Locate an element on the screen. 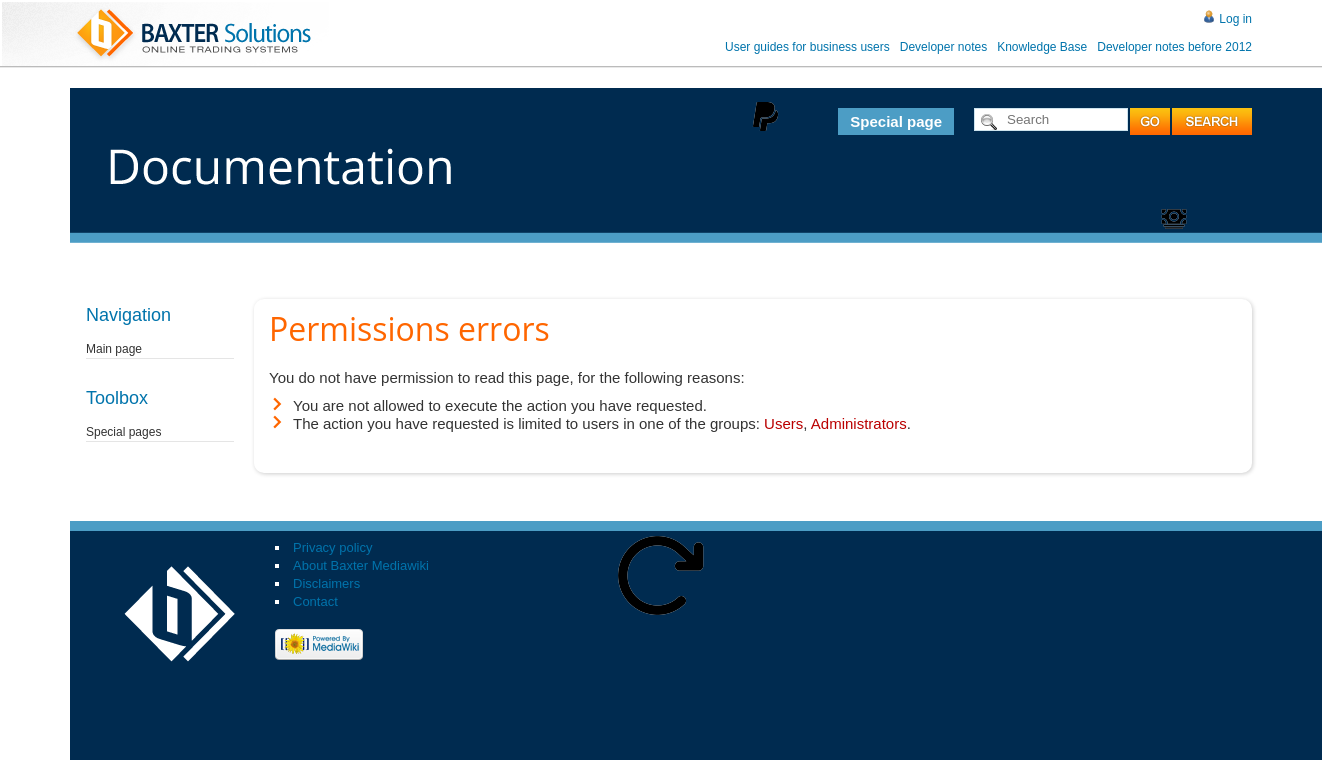  refresh or reload content is located at coordinates (657, 575).